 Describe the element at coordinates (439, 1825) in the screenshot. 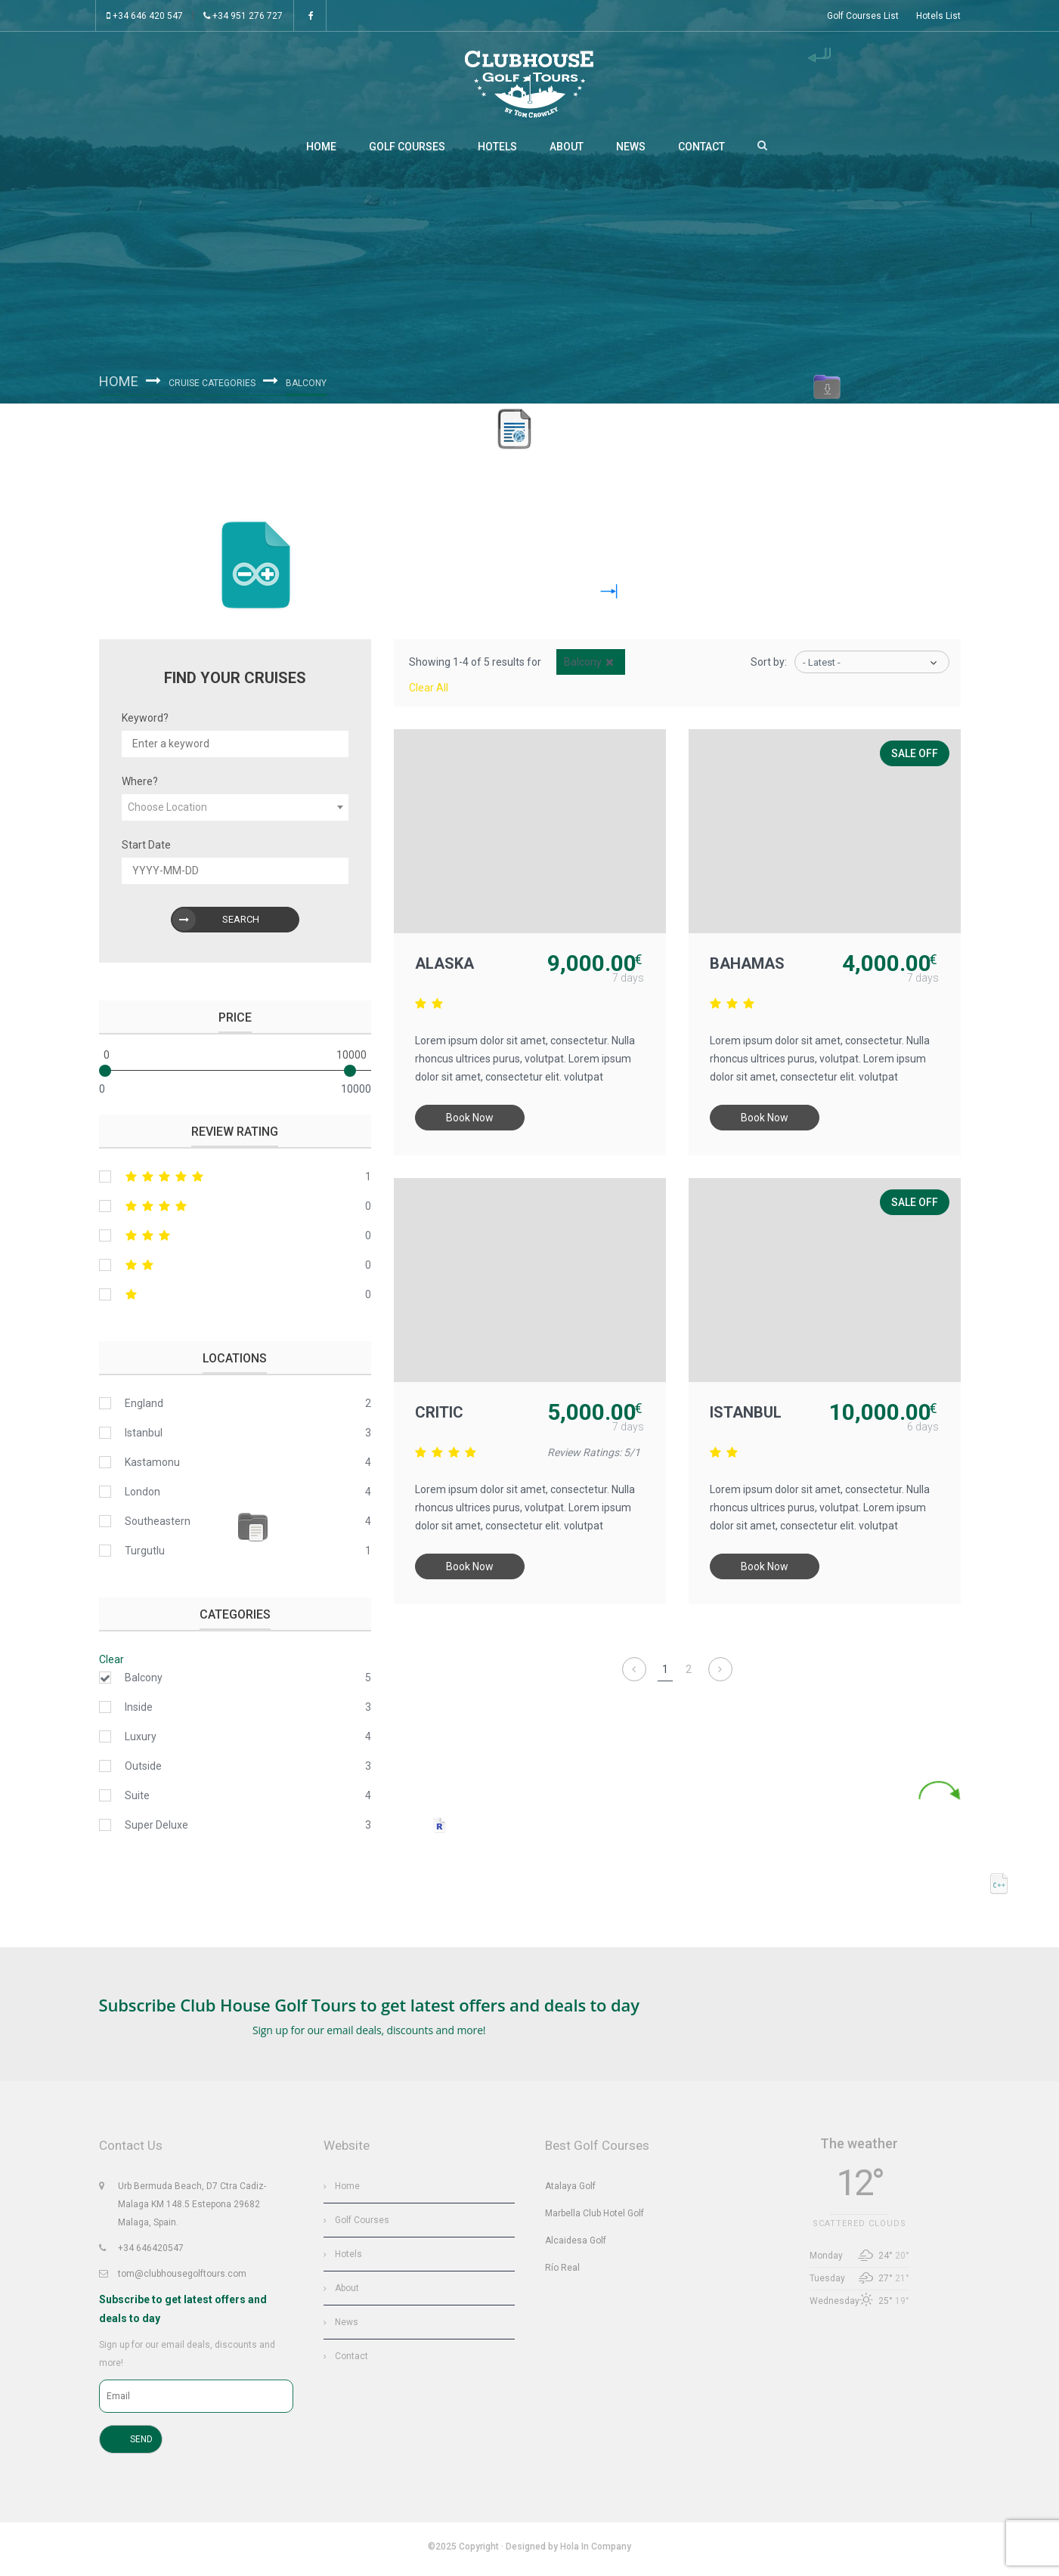

I see `an R programming language source file` at that location.